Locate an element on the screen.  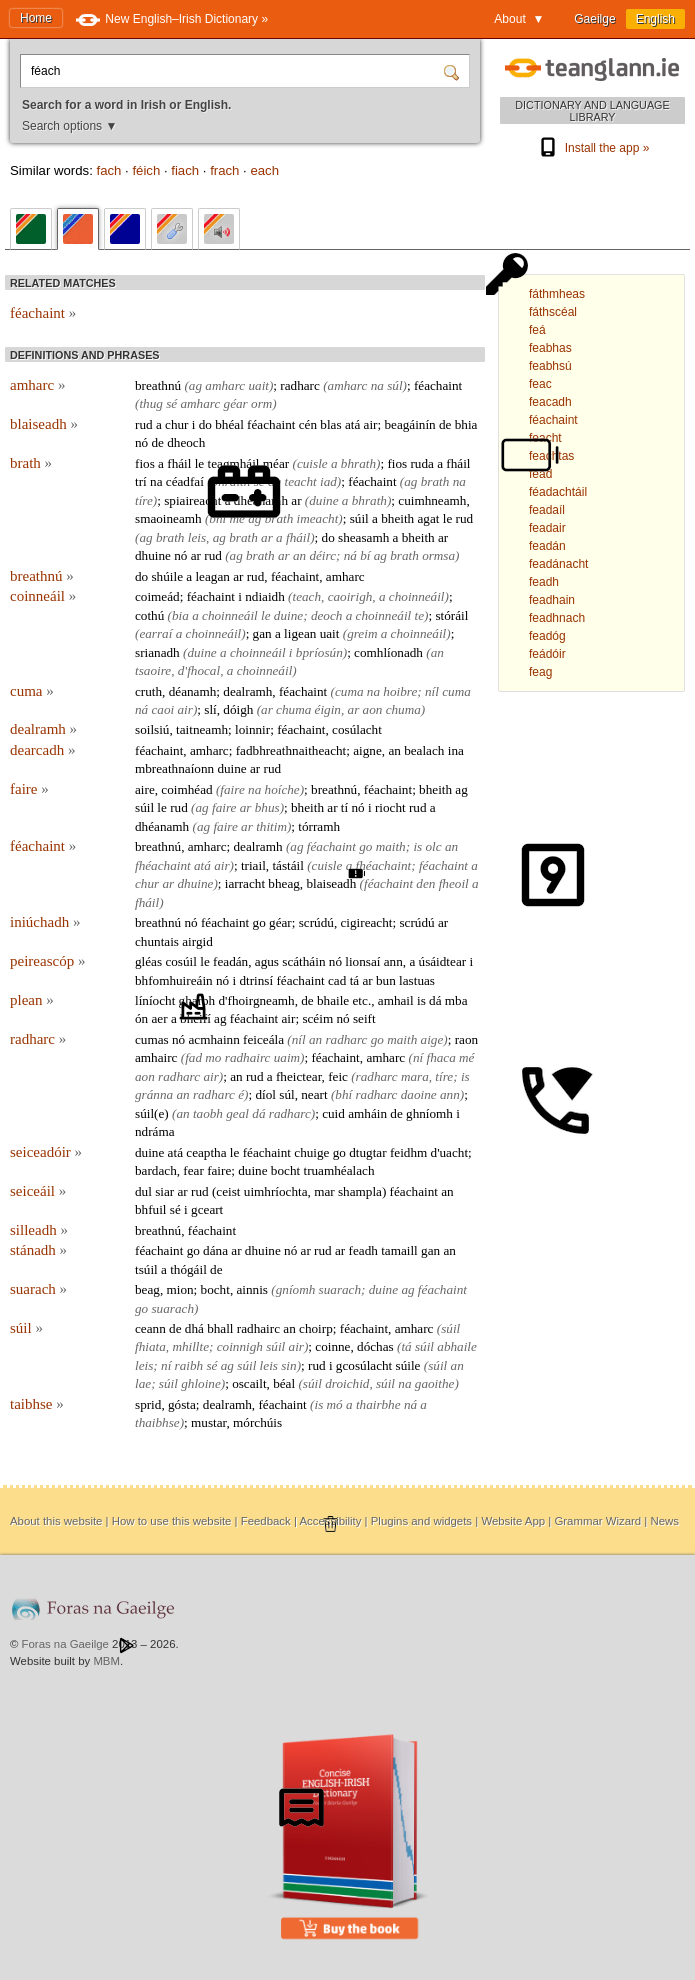
view manufacturing or production settings is located at coordinates (193, 1007).